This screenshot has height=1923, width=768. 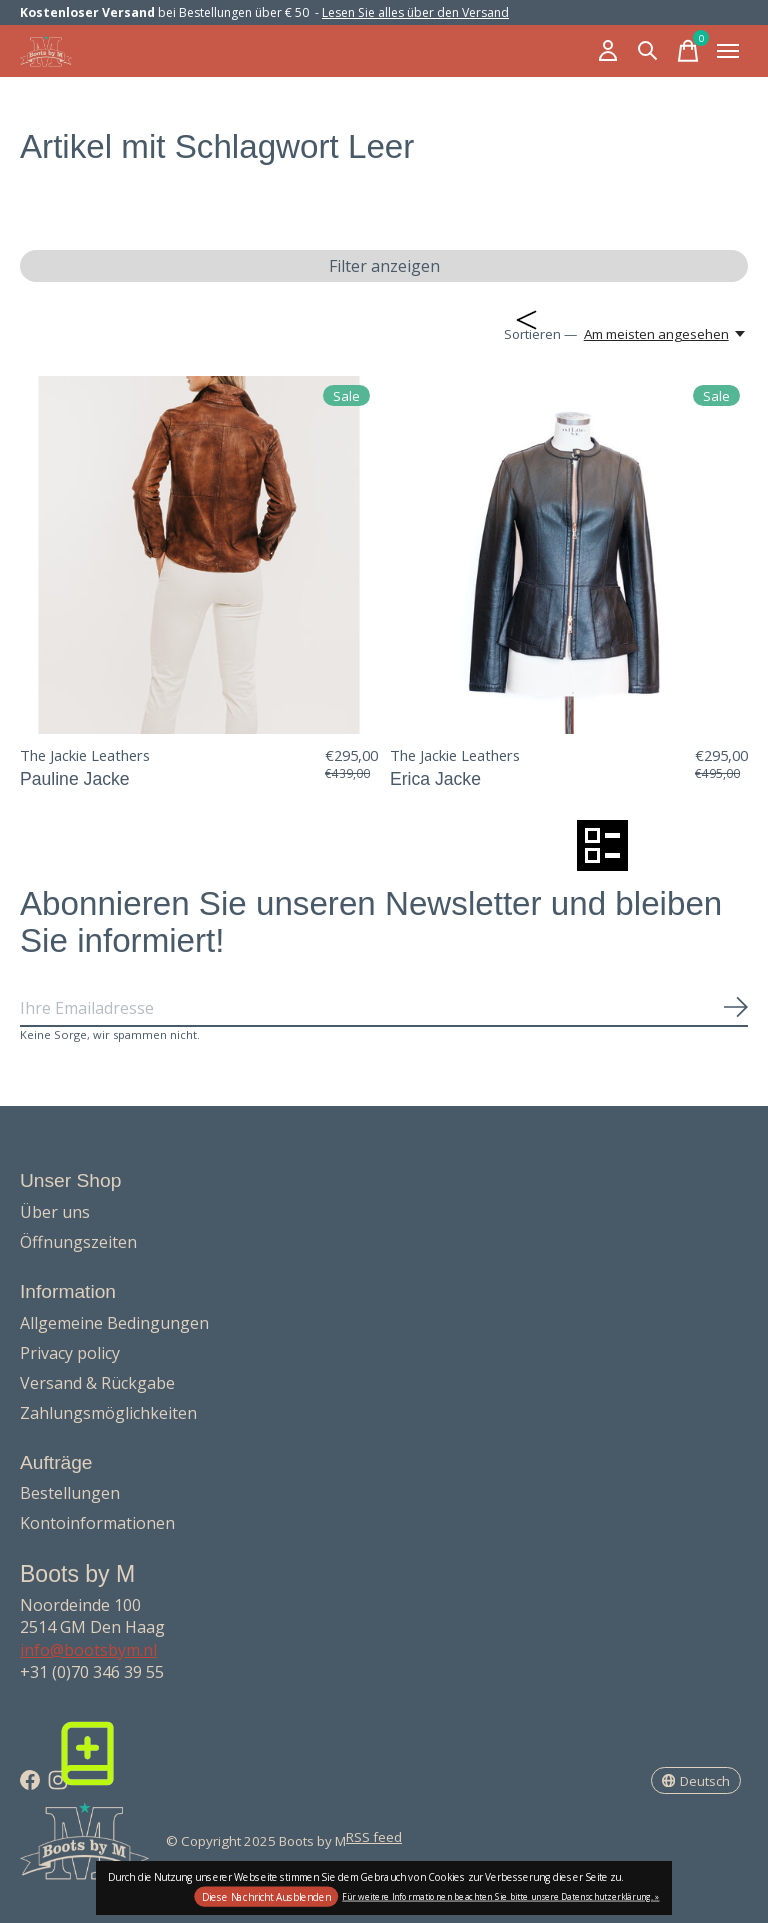 What do you see at coordinates (87, 1753) in the screenshot?
I see `add a new book to your library` at bounding box center [87, 1753].